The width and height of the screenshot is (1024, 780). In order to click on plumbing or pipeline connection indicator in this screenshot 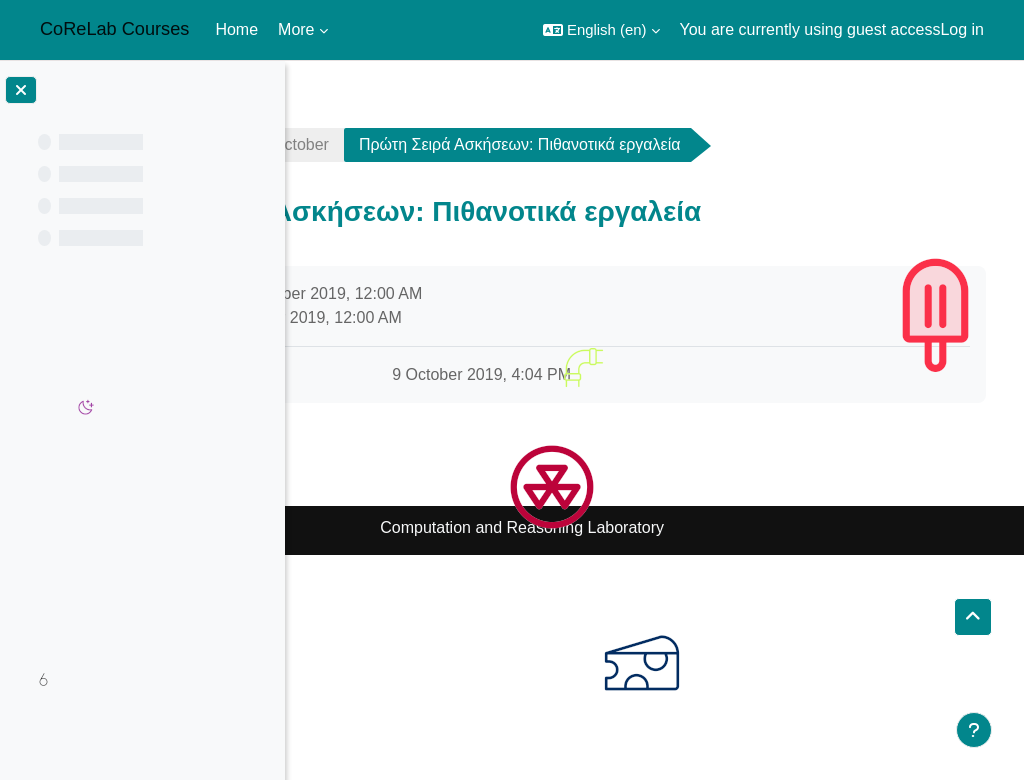, I will do `click(582, 366)`.